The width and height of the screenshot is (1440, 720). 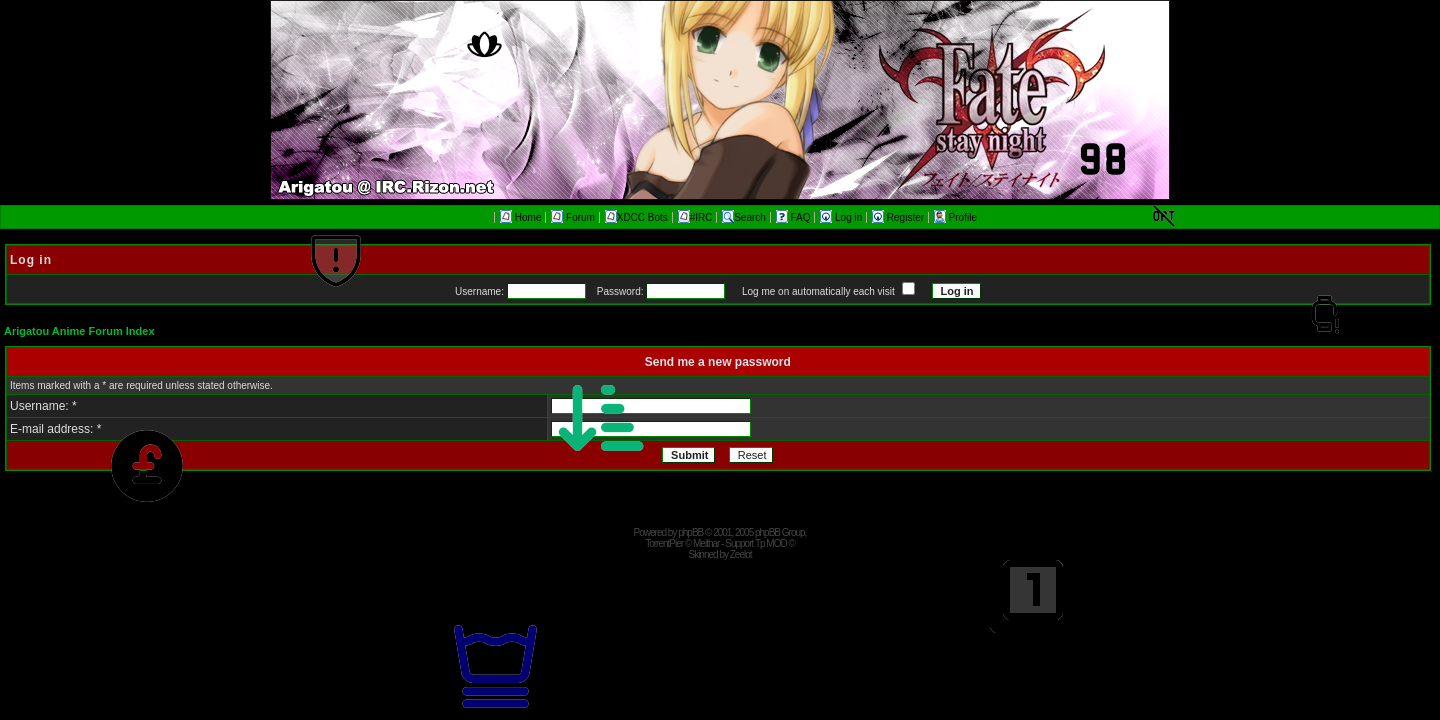 I want to click on indicates first item in a numbered sequence, so click(x=1026, y=596).